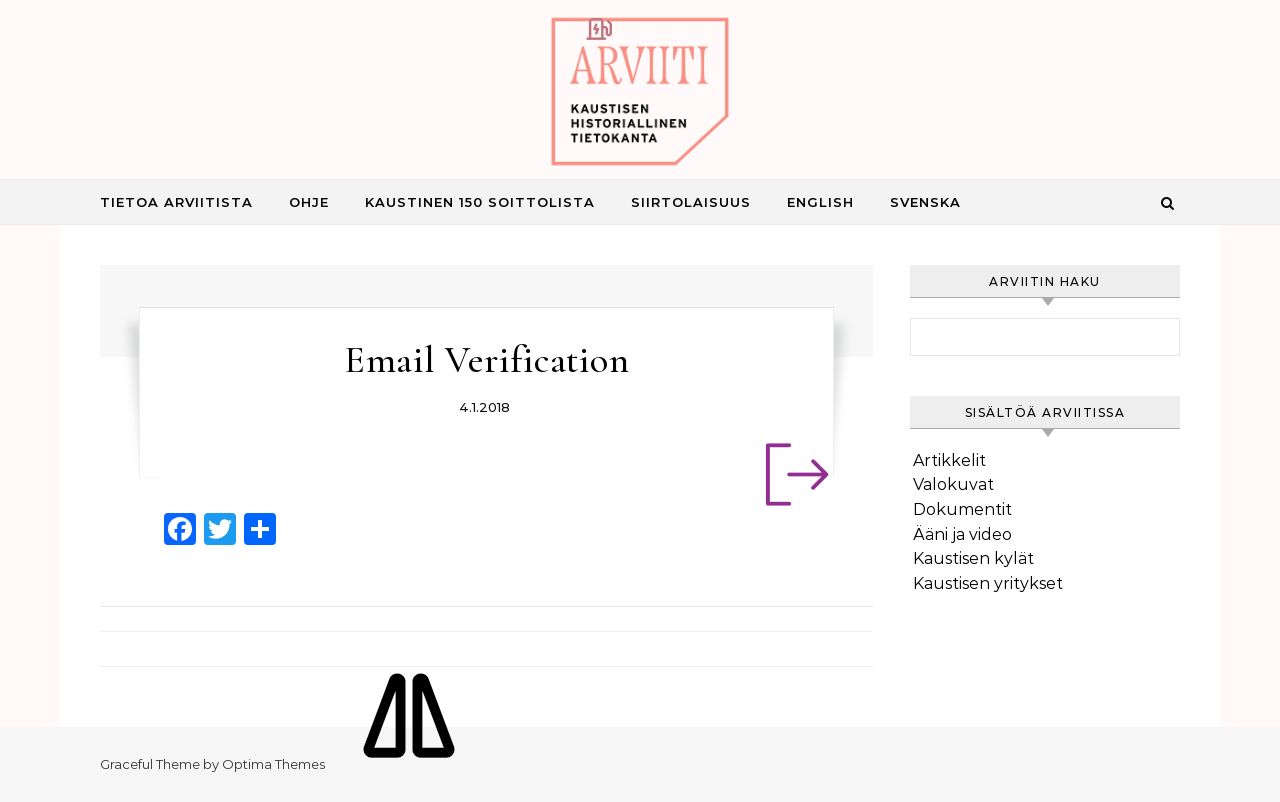  Describe the element at coordinates (409, 719) in the screenshot. I see `flip image horizontally` at that location.